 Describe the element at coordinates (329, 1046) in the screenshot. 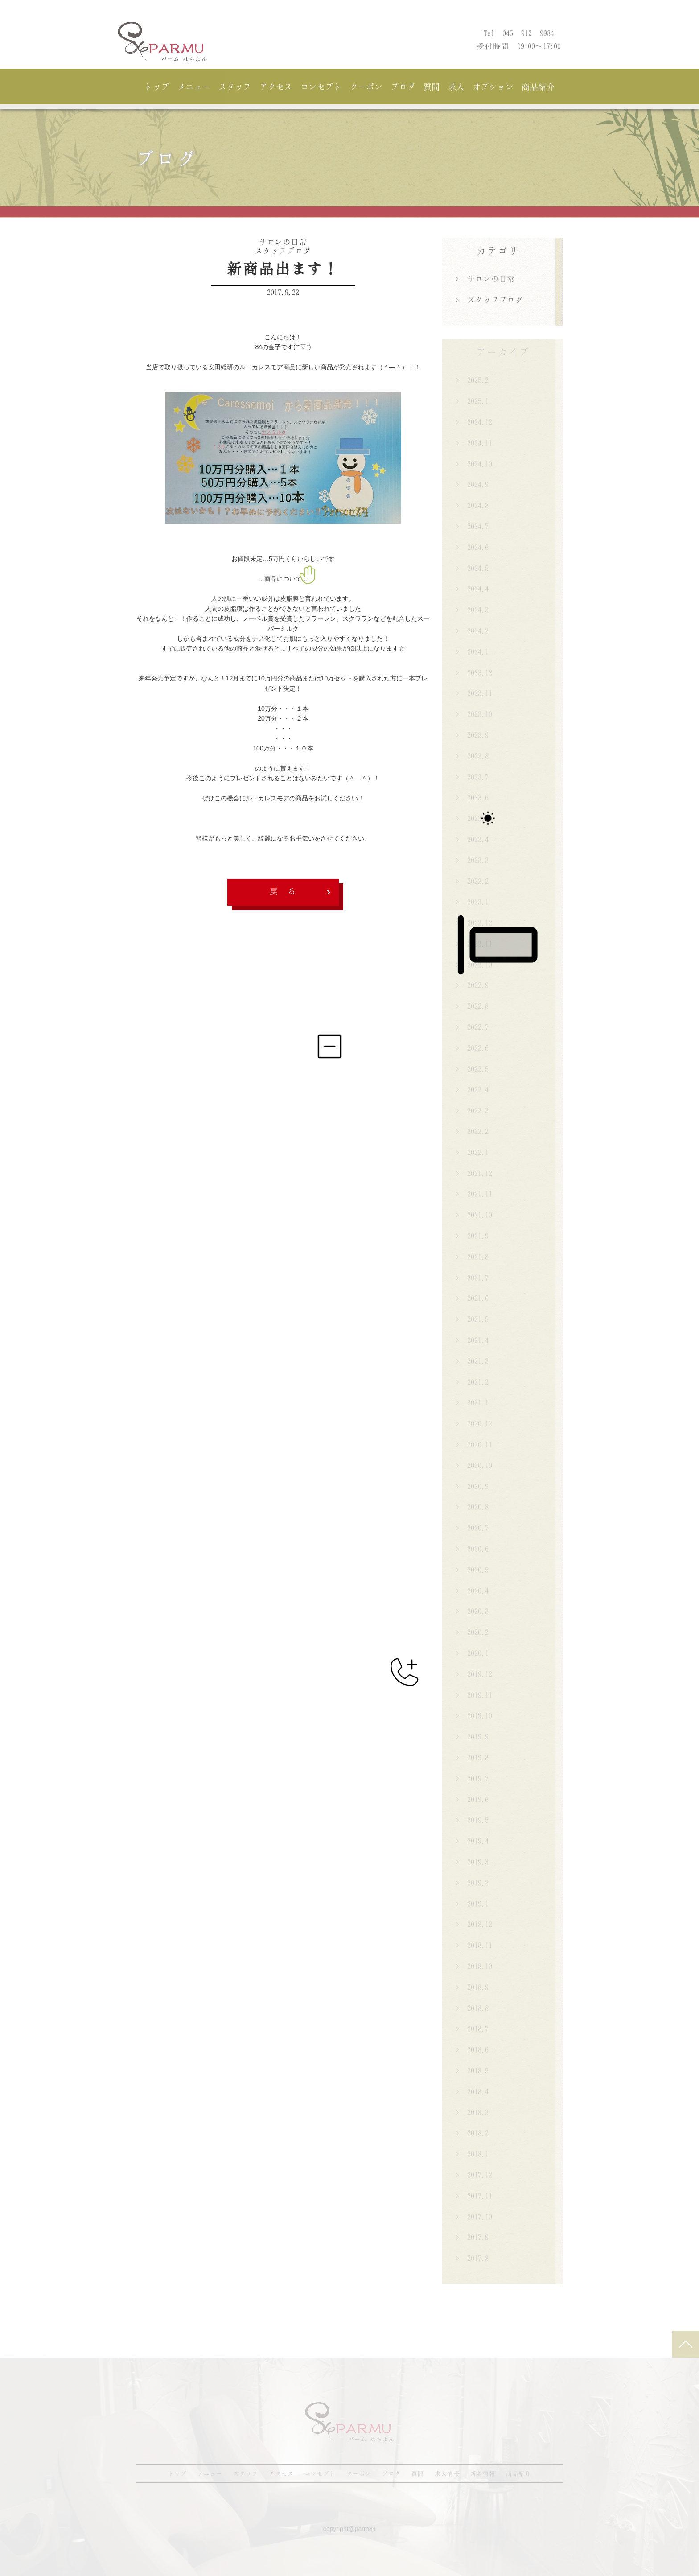

I see `remove or collapse an item` at that location.